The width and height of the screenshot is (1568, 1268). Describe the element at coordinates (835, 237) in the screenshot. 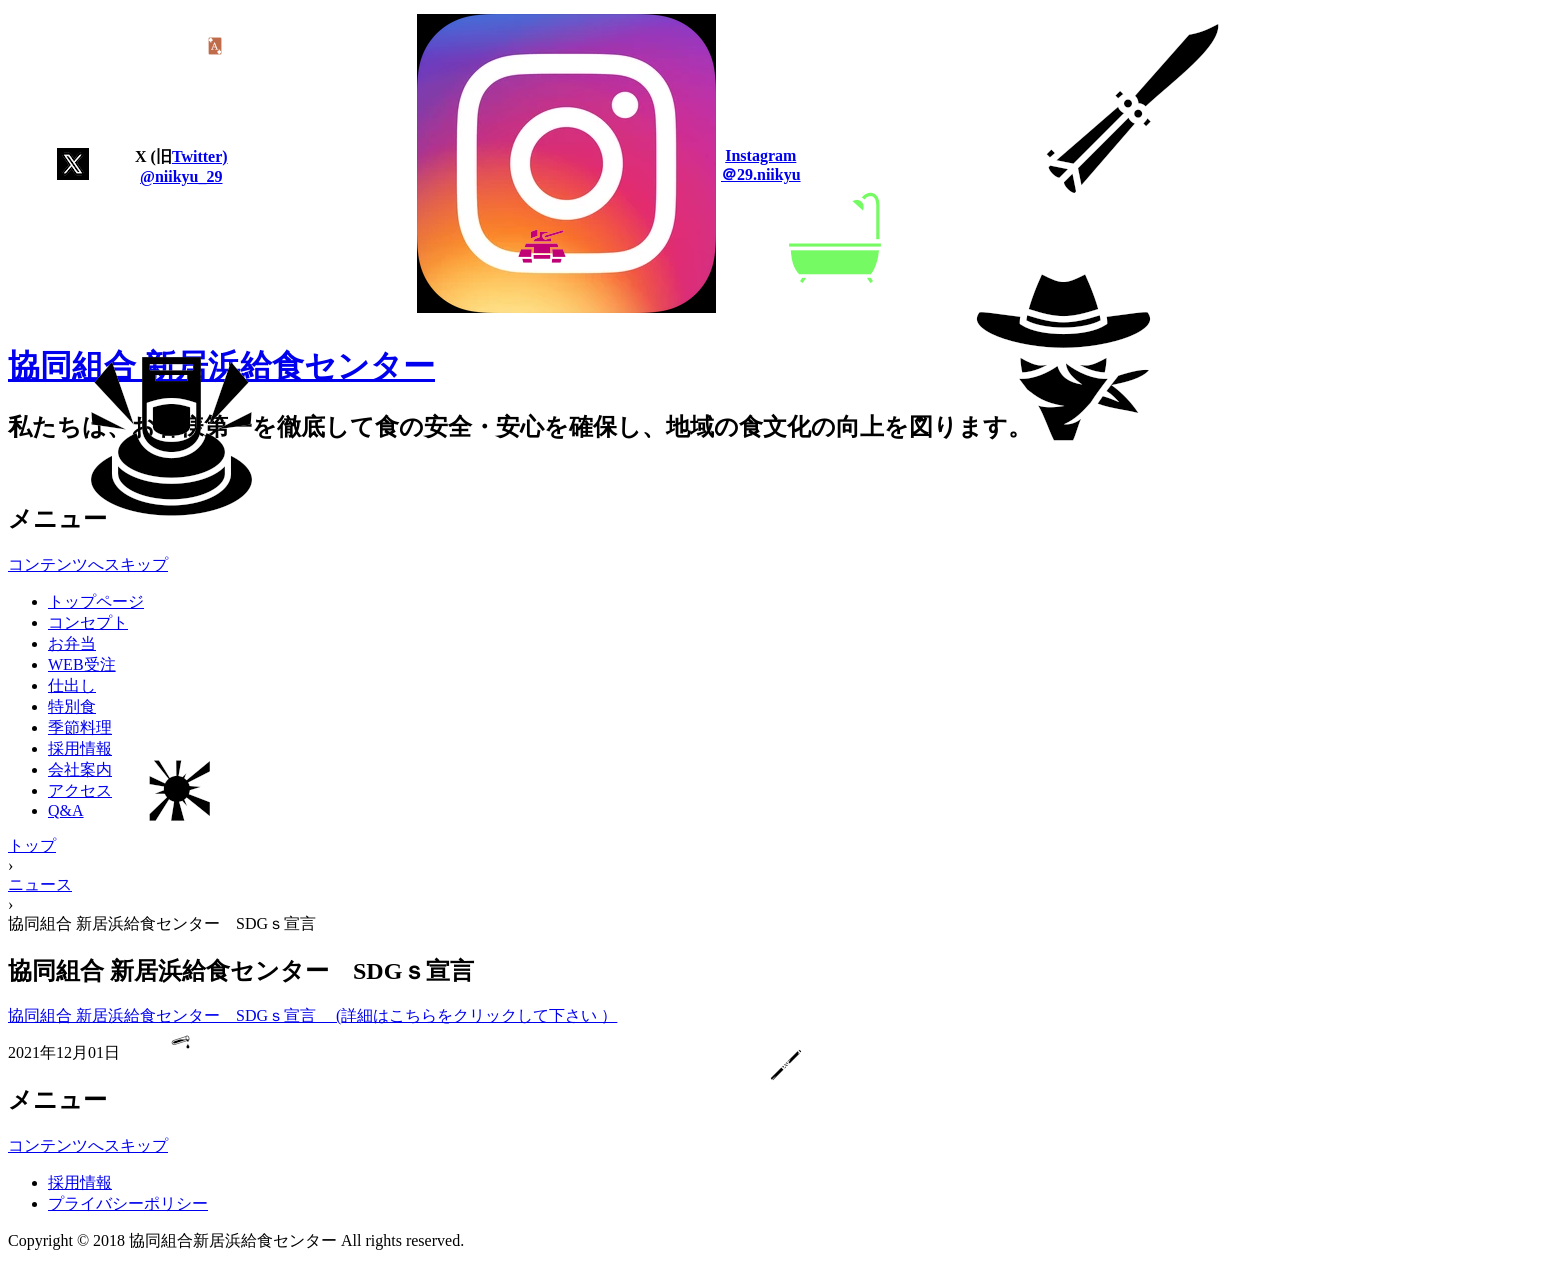

I see `indicates bathroom or bathing facilities` at that location.